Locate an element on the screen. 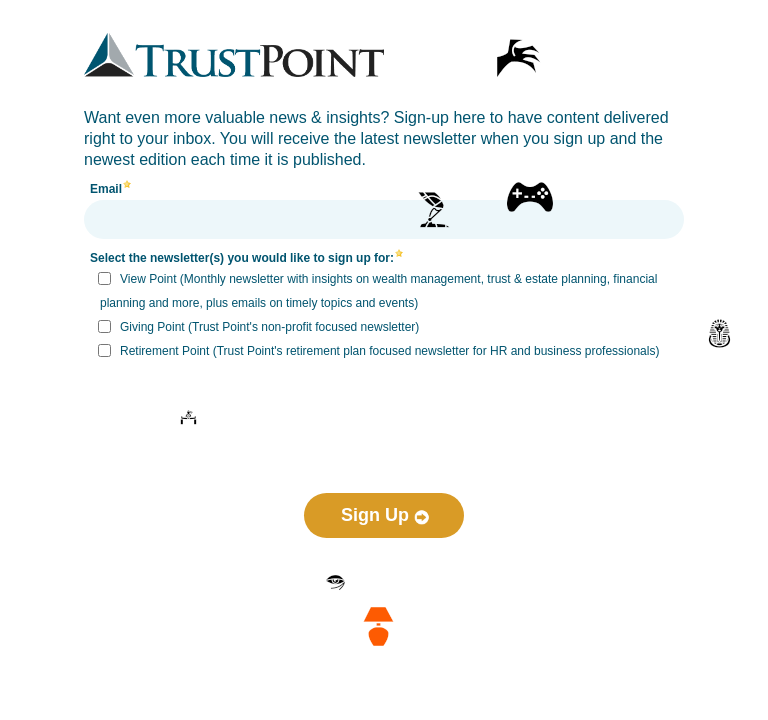  open gaming or game center app is located at coordinates (530, 197).